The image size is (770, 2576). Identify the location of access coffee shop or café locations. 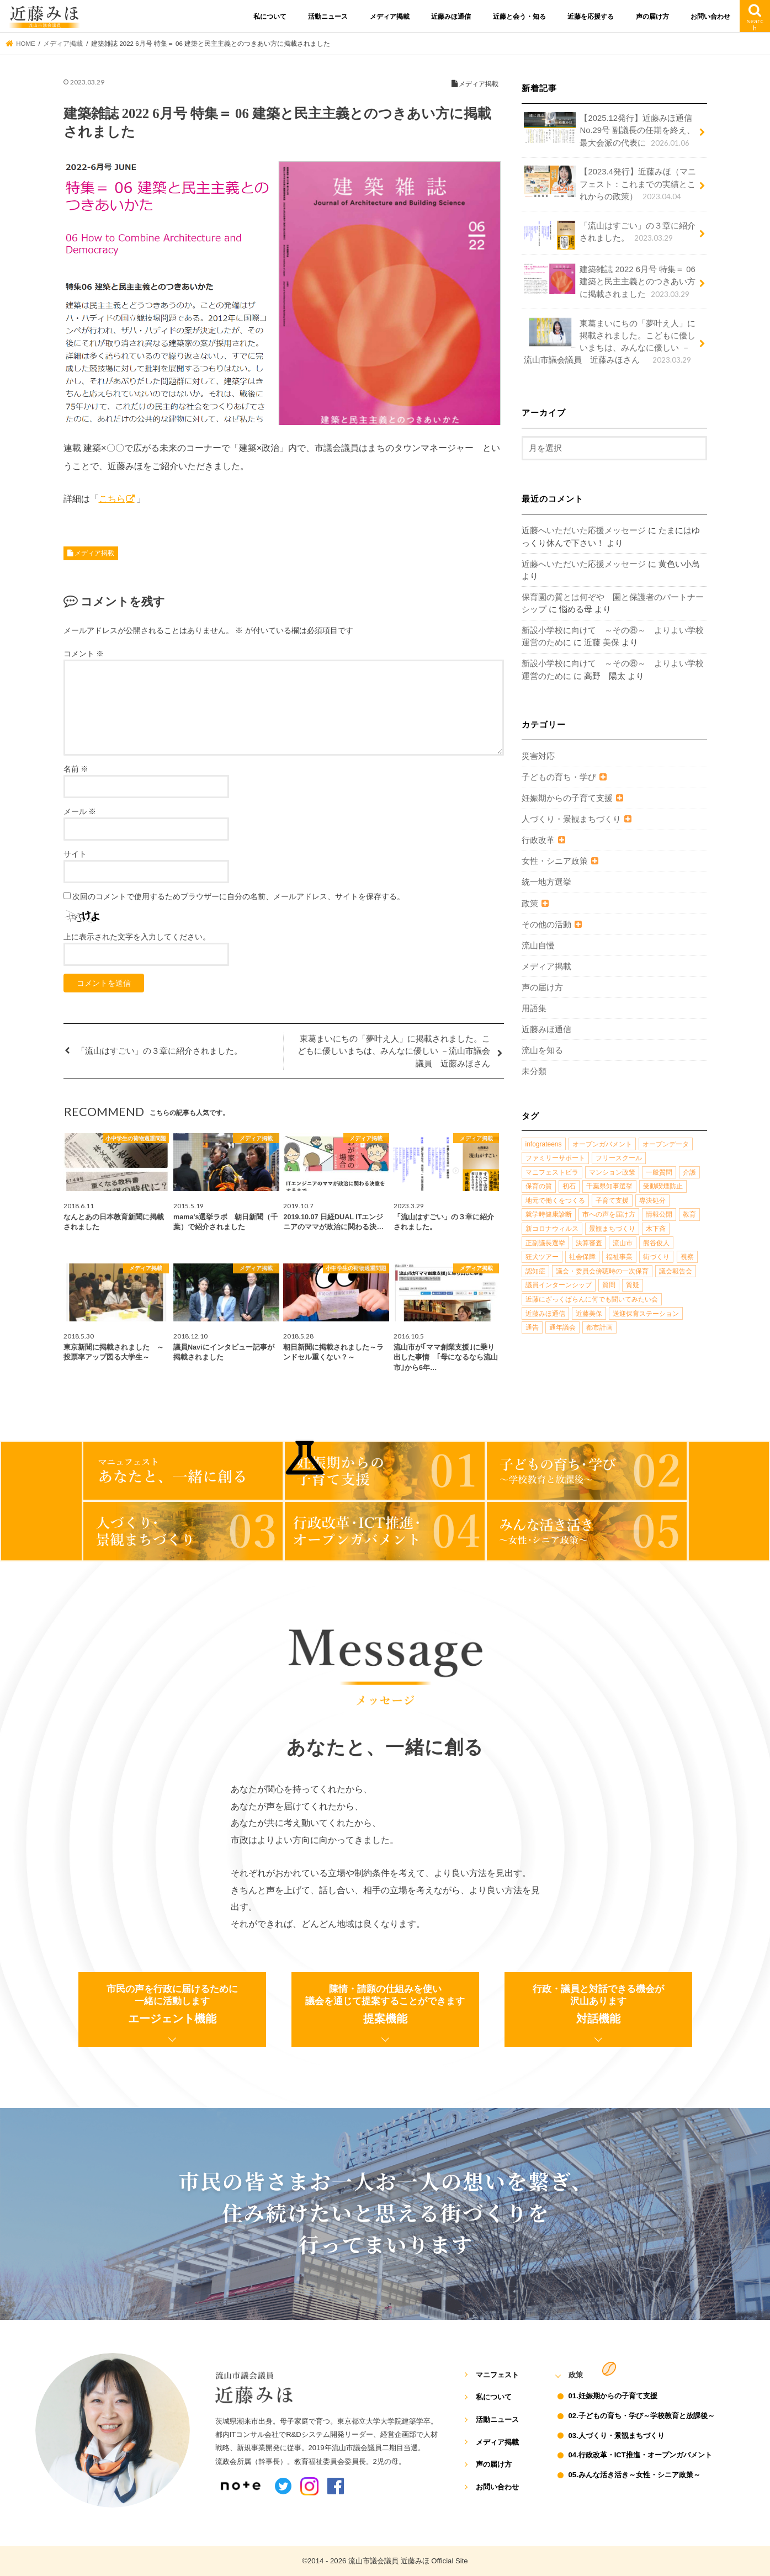
(609, 2368).